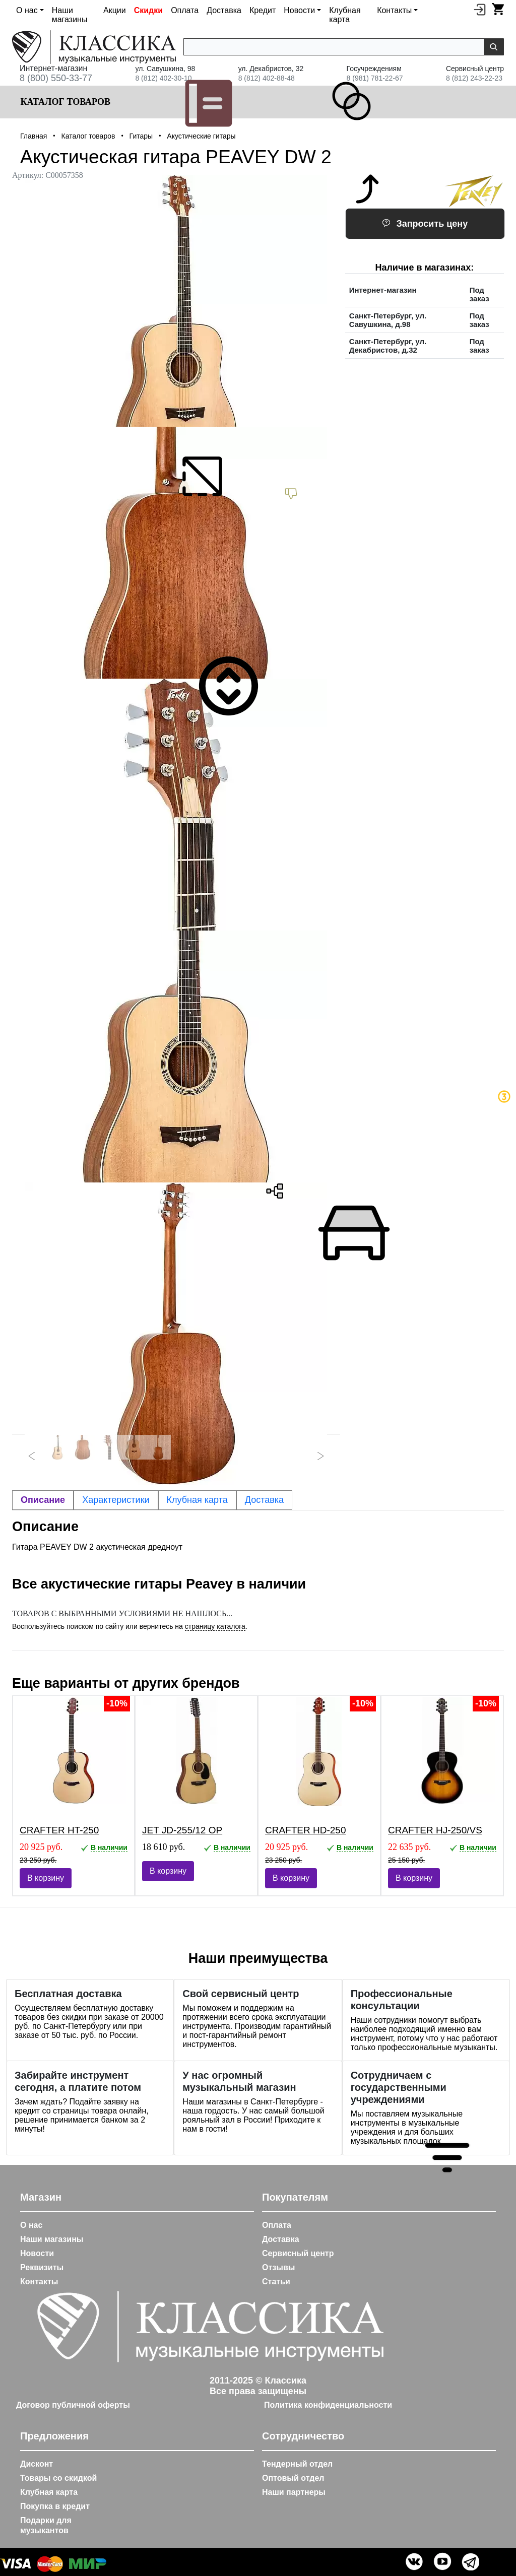 The width and height of the screenshot is (516, 2576). What do you see at coordinates (202, 476) in the screenshot?
I see `invert current selection` at bounding box center [202, 476].